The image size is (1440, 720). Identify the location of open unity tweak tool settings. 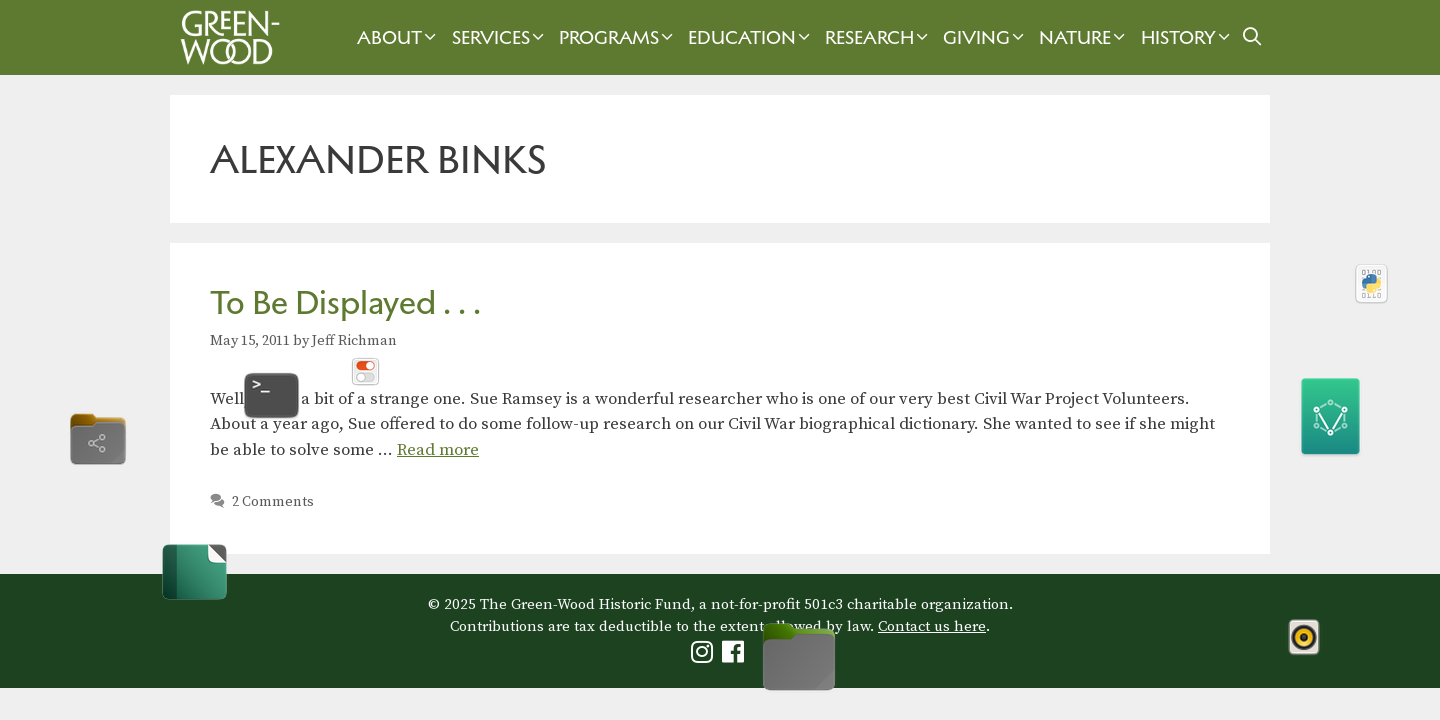
(365, 371).